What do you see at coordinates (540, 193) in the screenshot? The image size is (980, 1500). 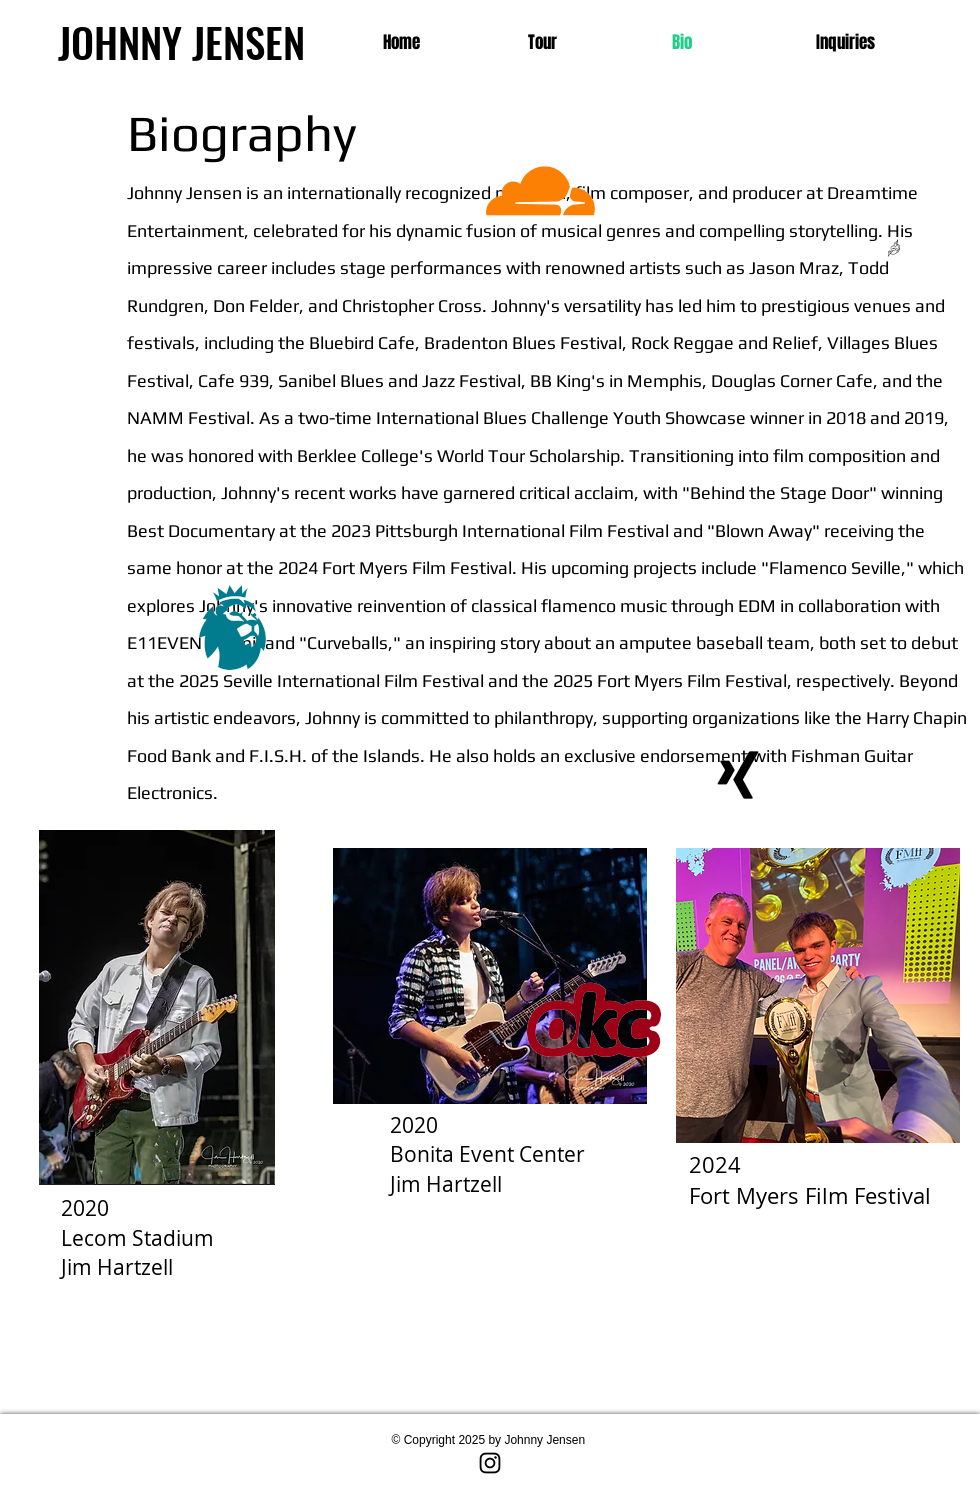 I see `Cloudflare logo` at bounding box center [540, 193].